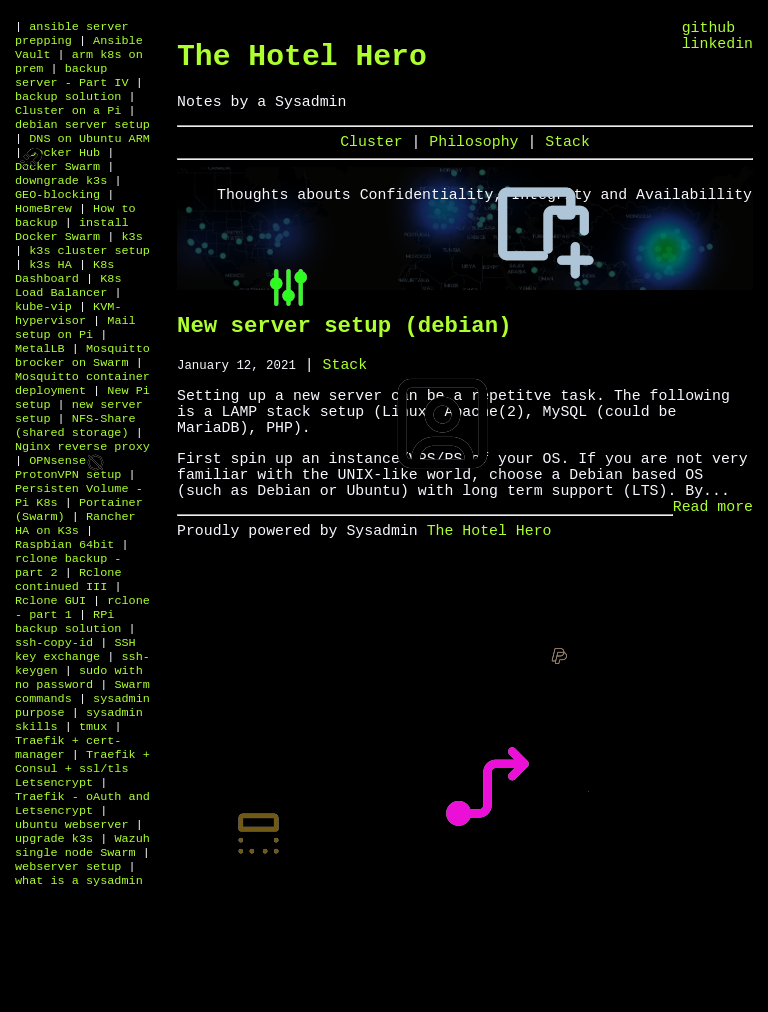 The image size is (768, 1012). Describe the element at coordinates (95, 462) in the screenshot. I see `indicates a blocked or prohibited action` at that location.